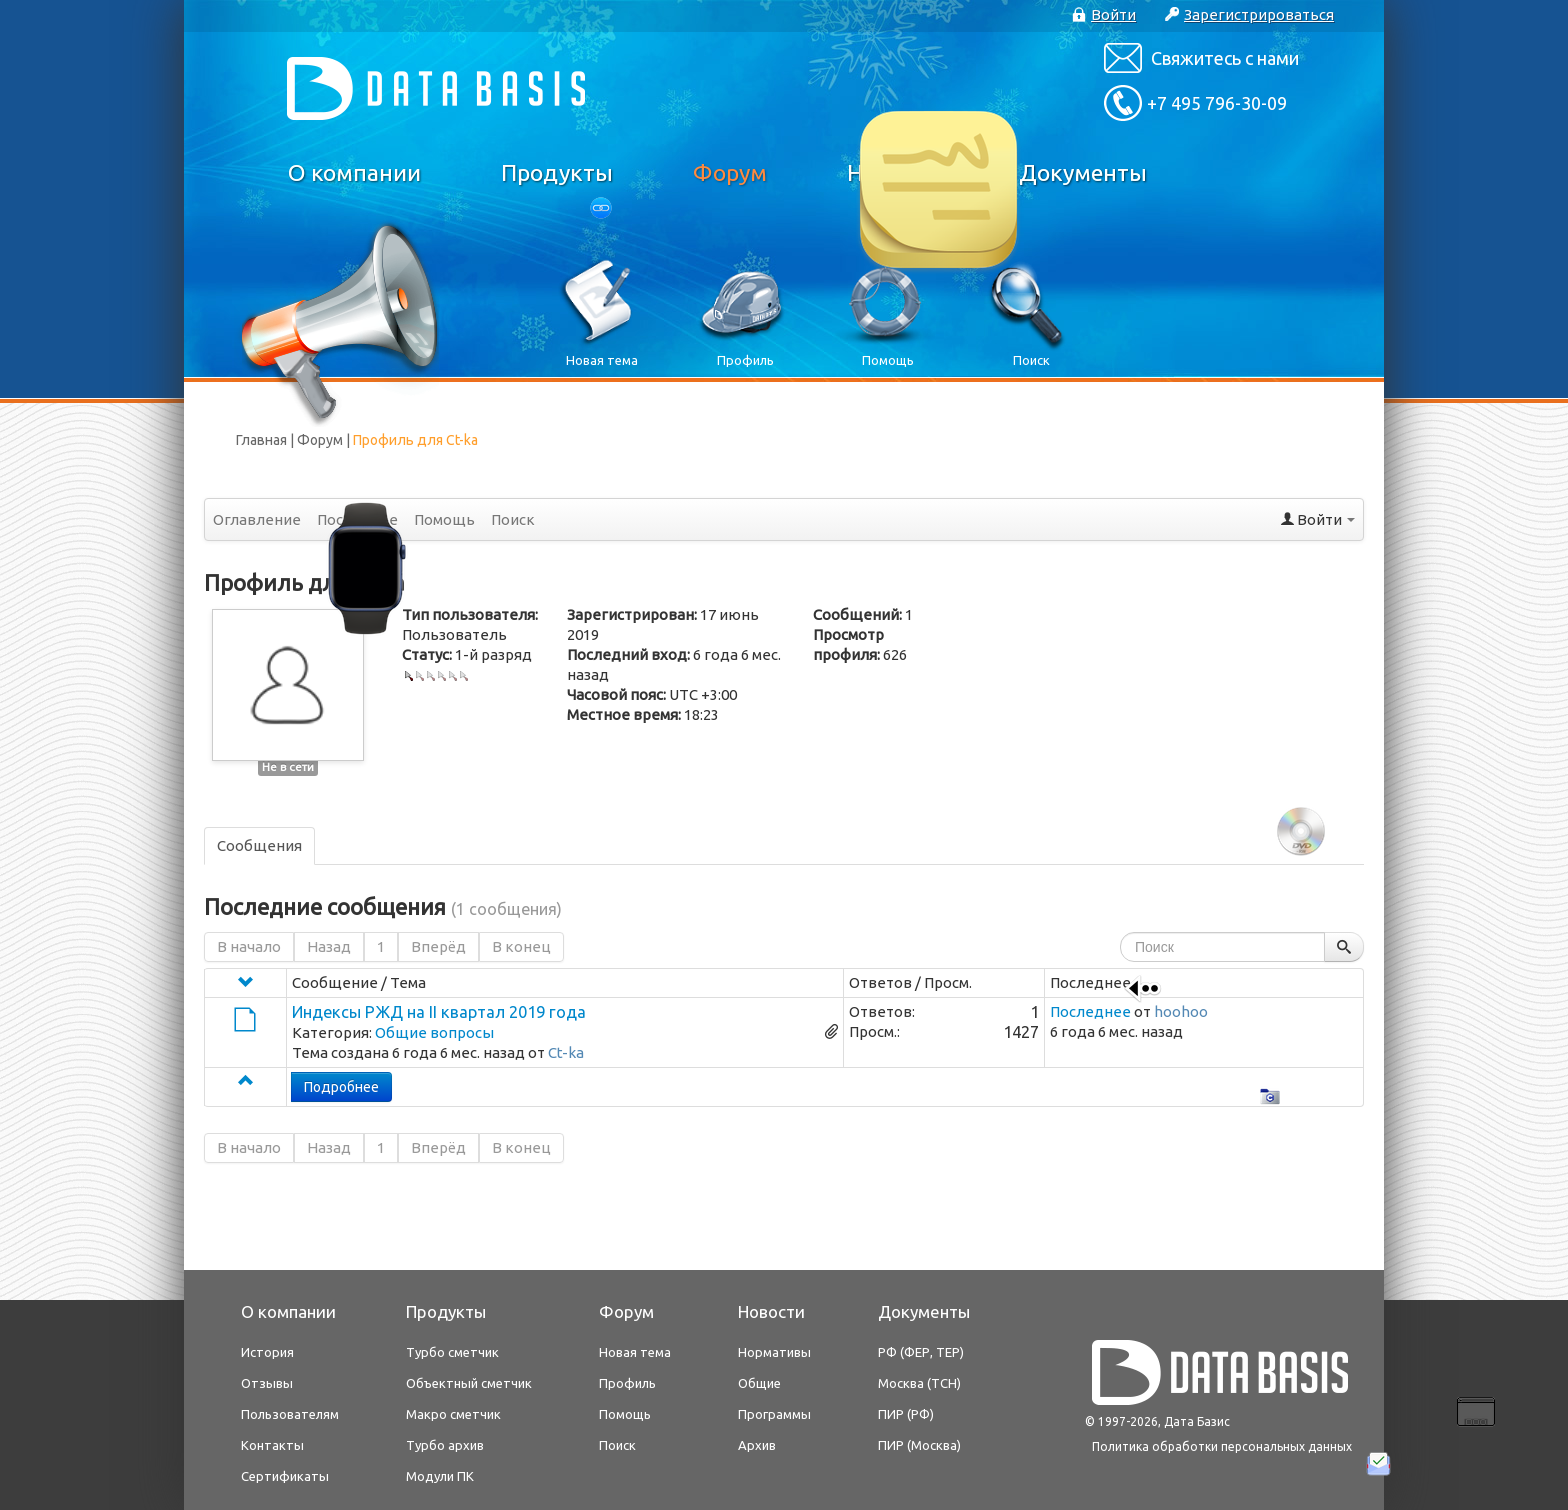  I want to click on manage paired bluetooth devices, so click(601, 208).